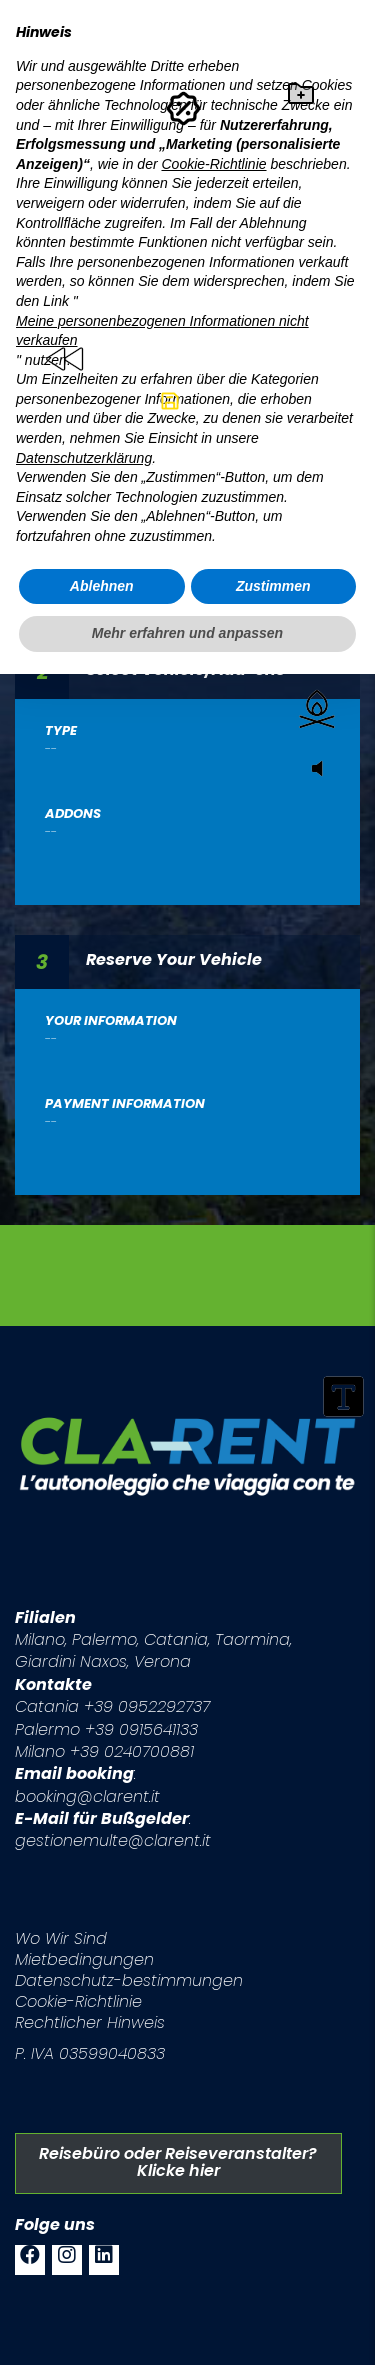 The width and height of the screenshot is (375, 2365). What do you see at coordinates (317, 709) in the screenshot?
I see `access outdoor or camping-related features` at bounding box center [317, 709].